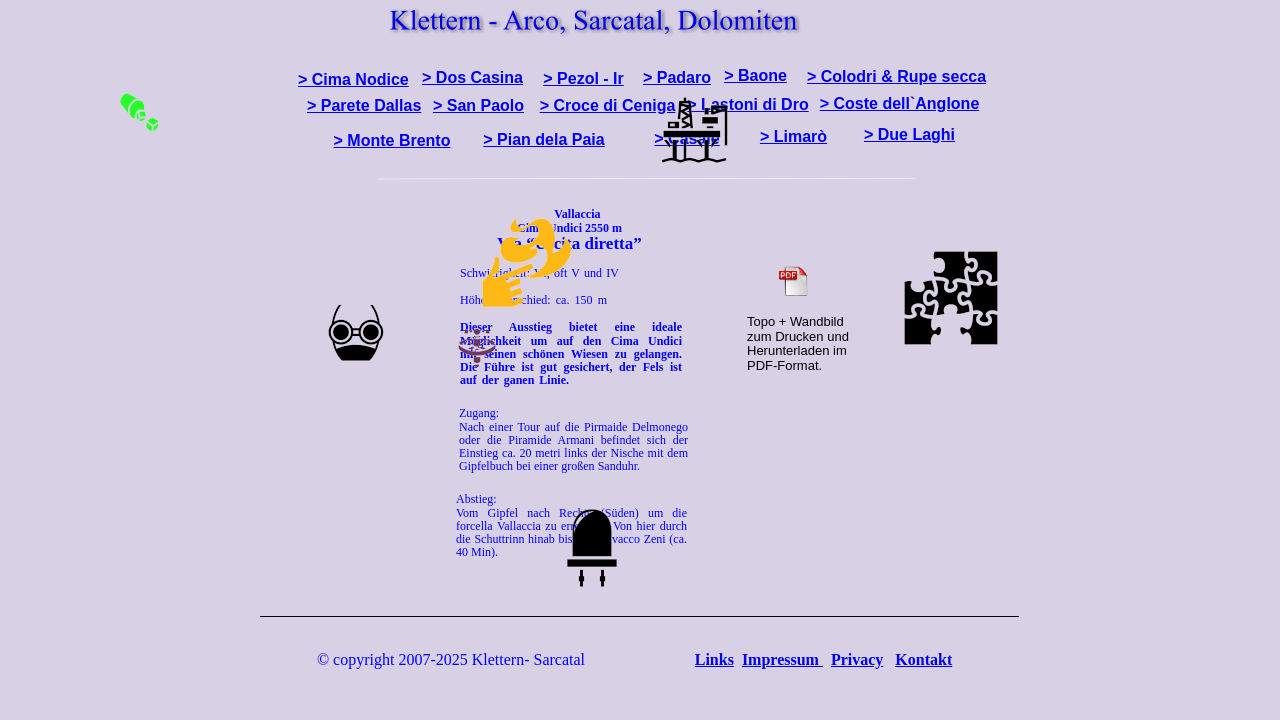 Image resolution: width=1280 pixels, height=720 pixels. I want to click on access medical or healthcare services, so click(356, 333).